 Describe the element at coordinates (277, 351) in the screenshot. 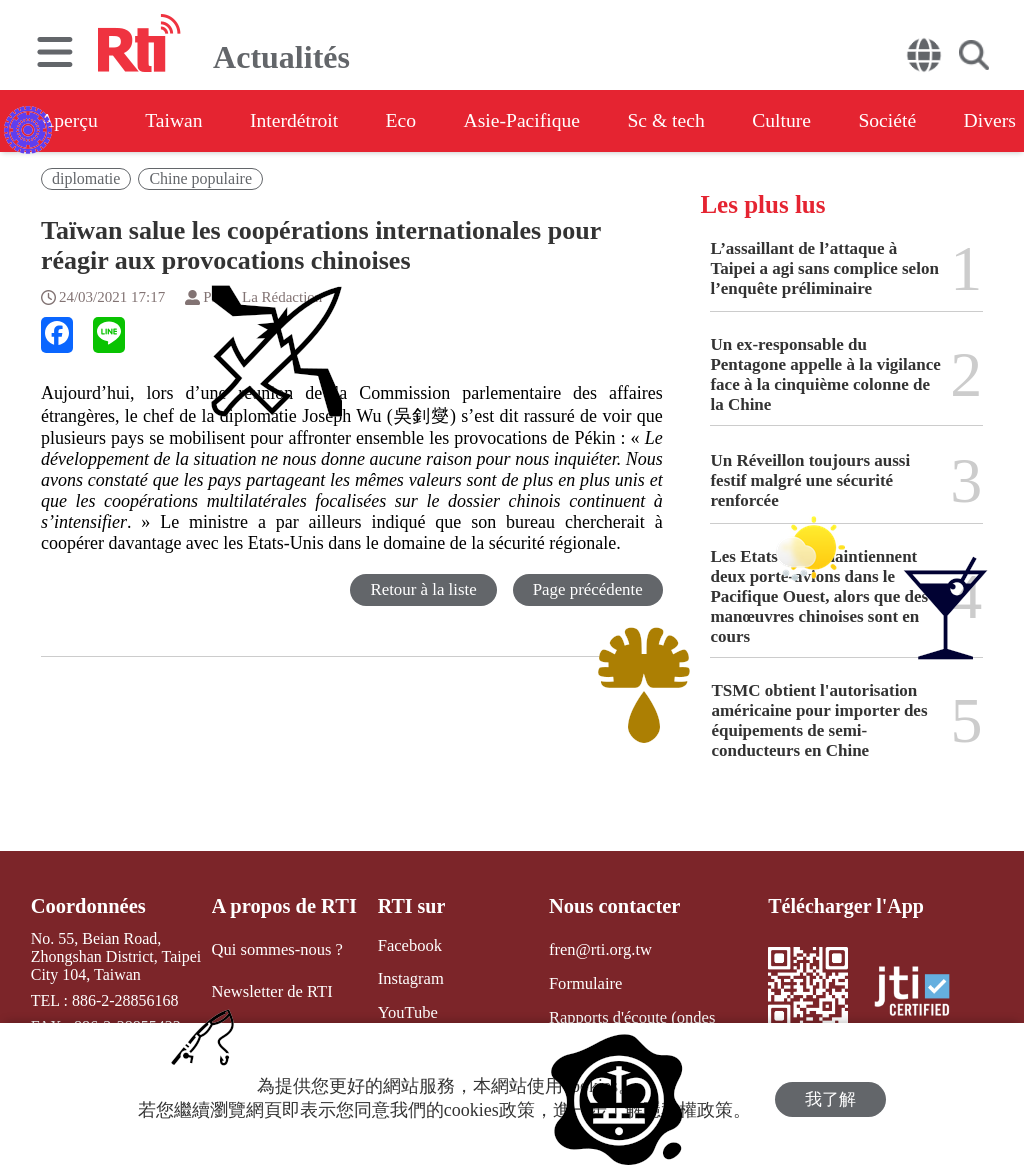

I see `equip a lightning-enchanted weapon` at that location.